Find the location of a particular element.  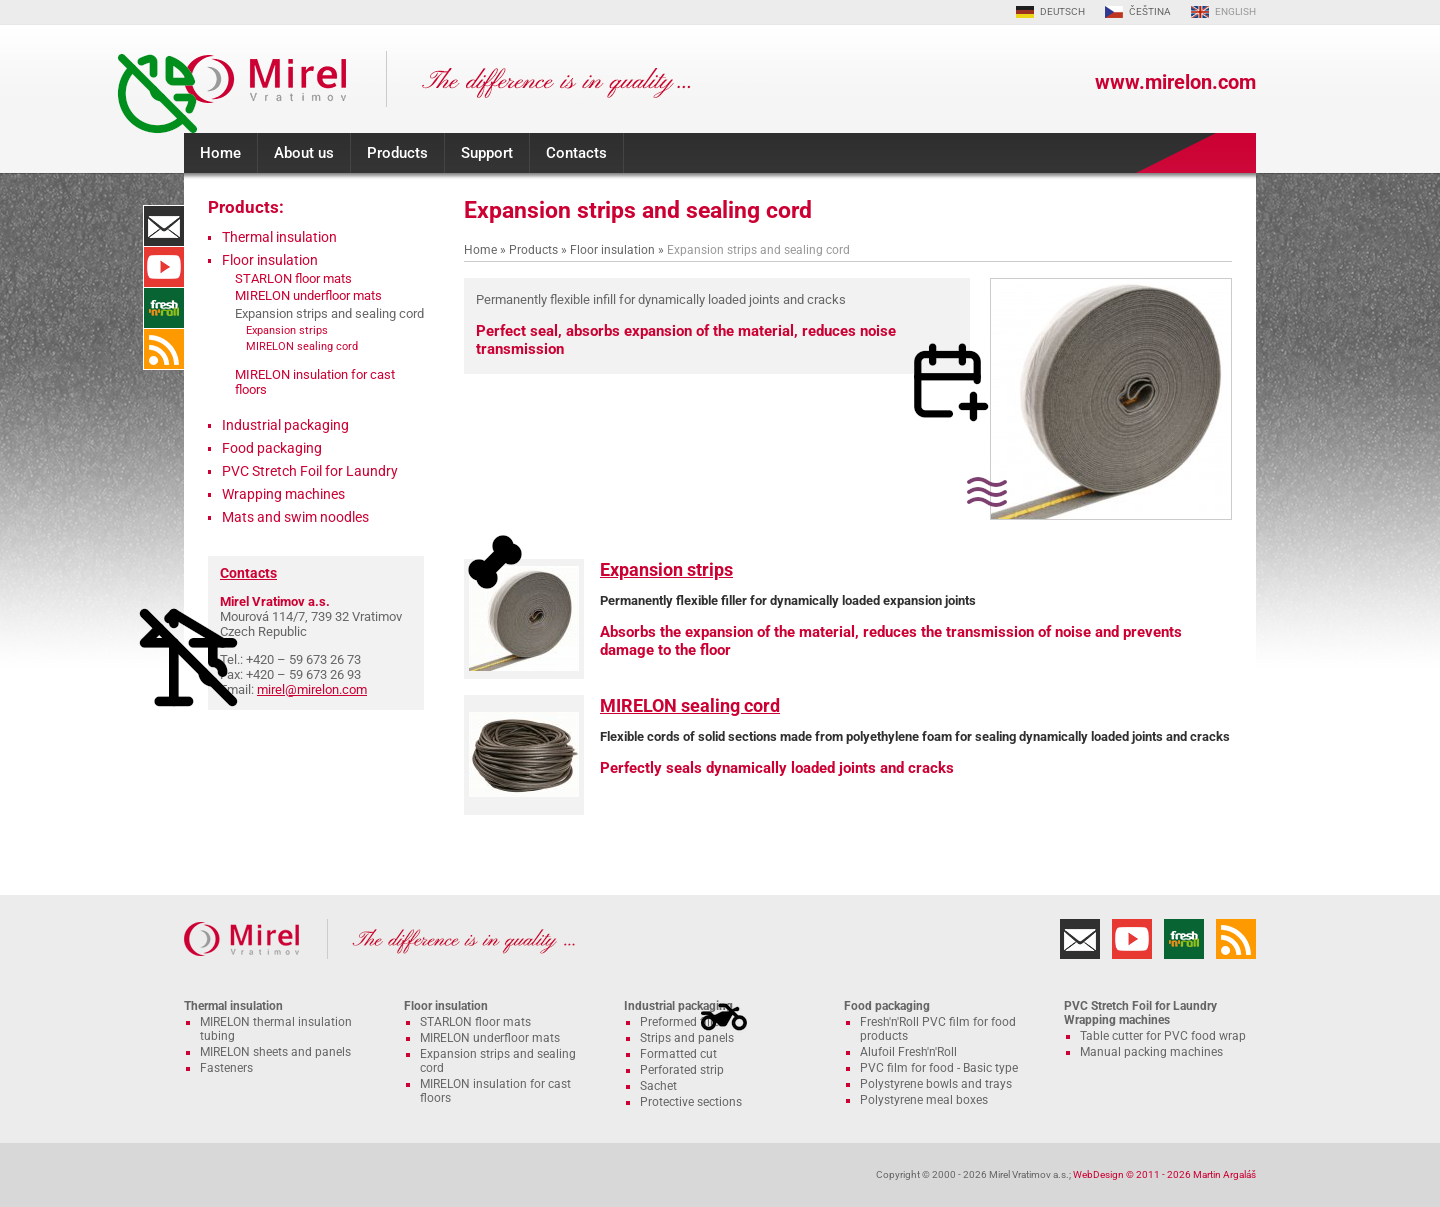

access pet-related features or settings is located at coordinates (495, 562).